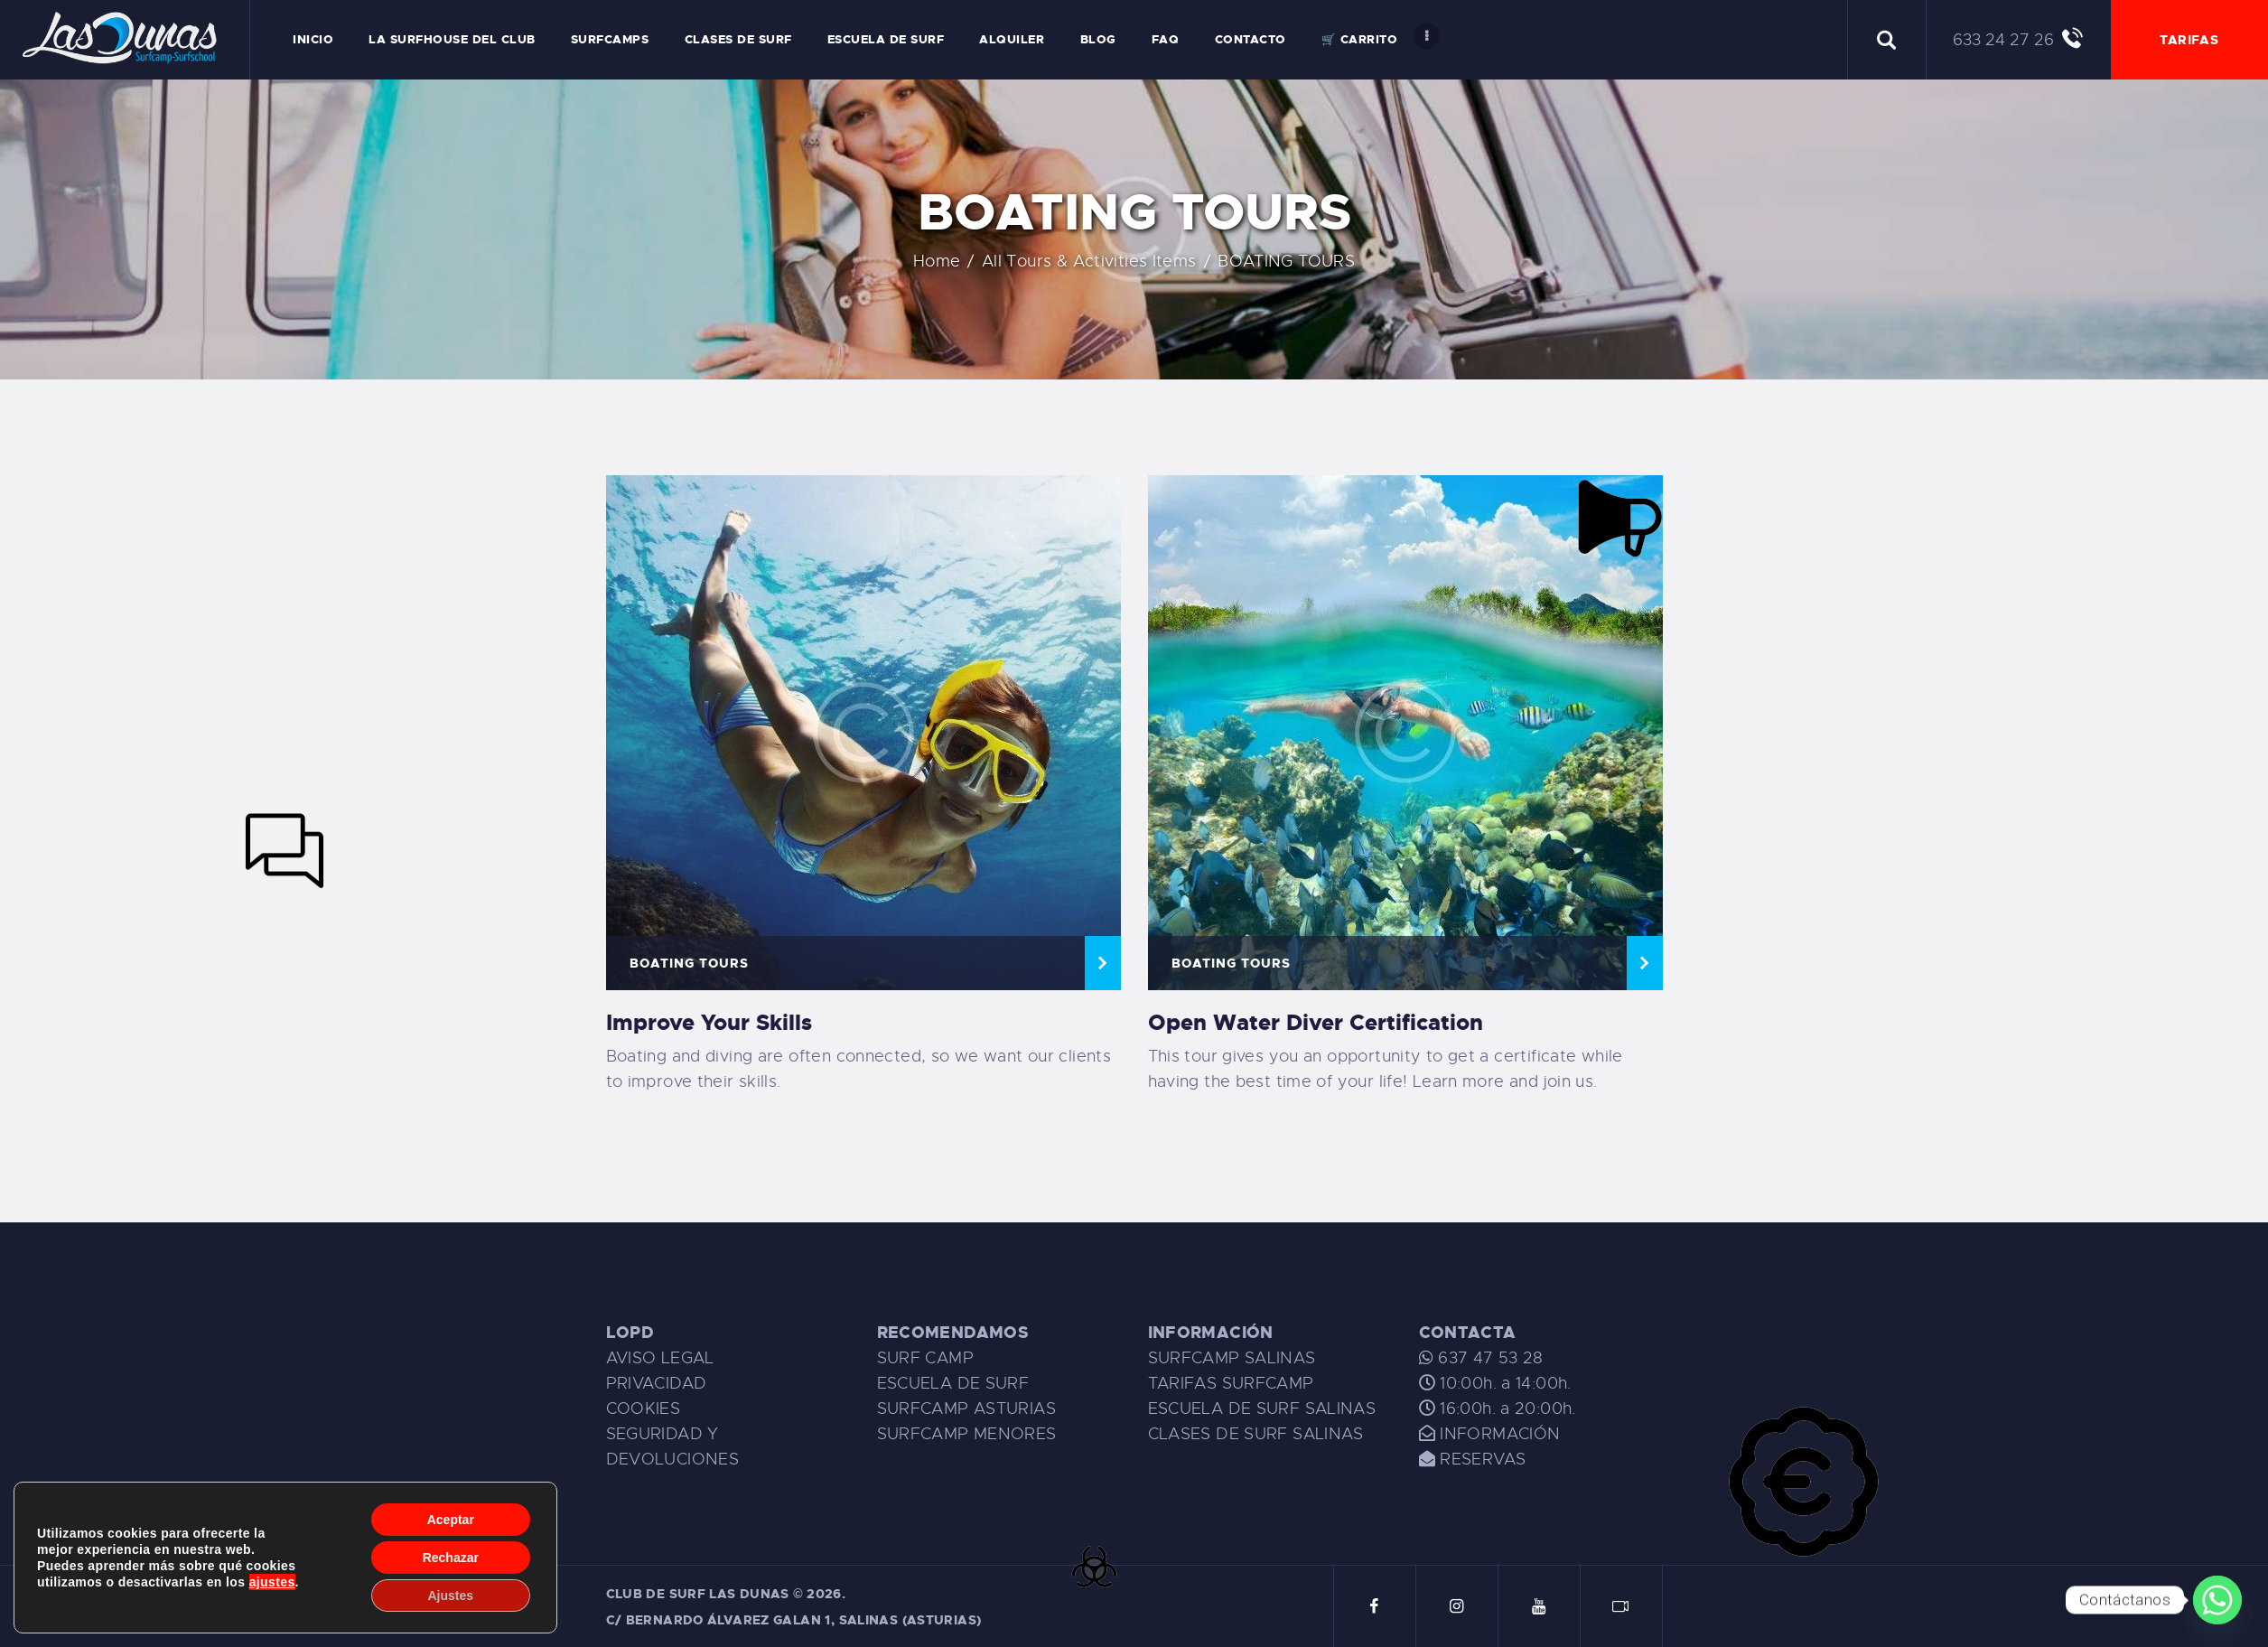 The width and height of the screenshot is (2268, 1647). I want to click on indicates euro currency or pricing, so click(1804, 1482).